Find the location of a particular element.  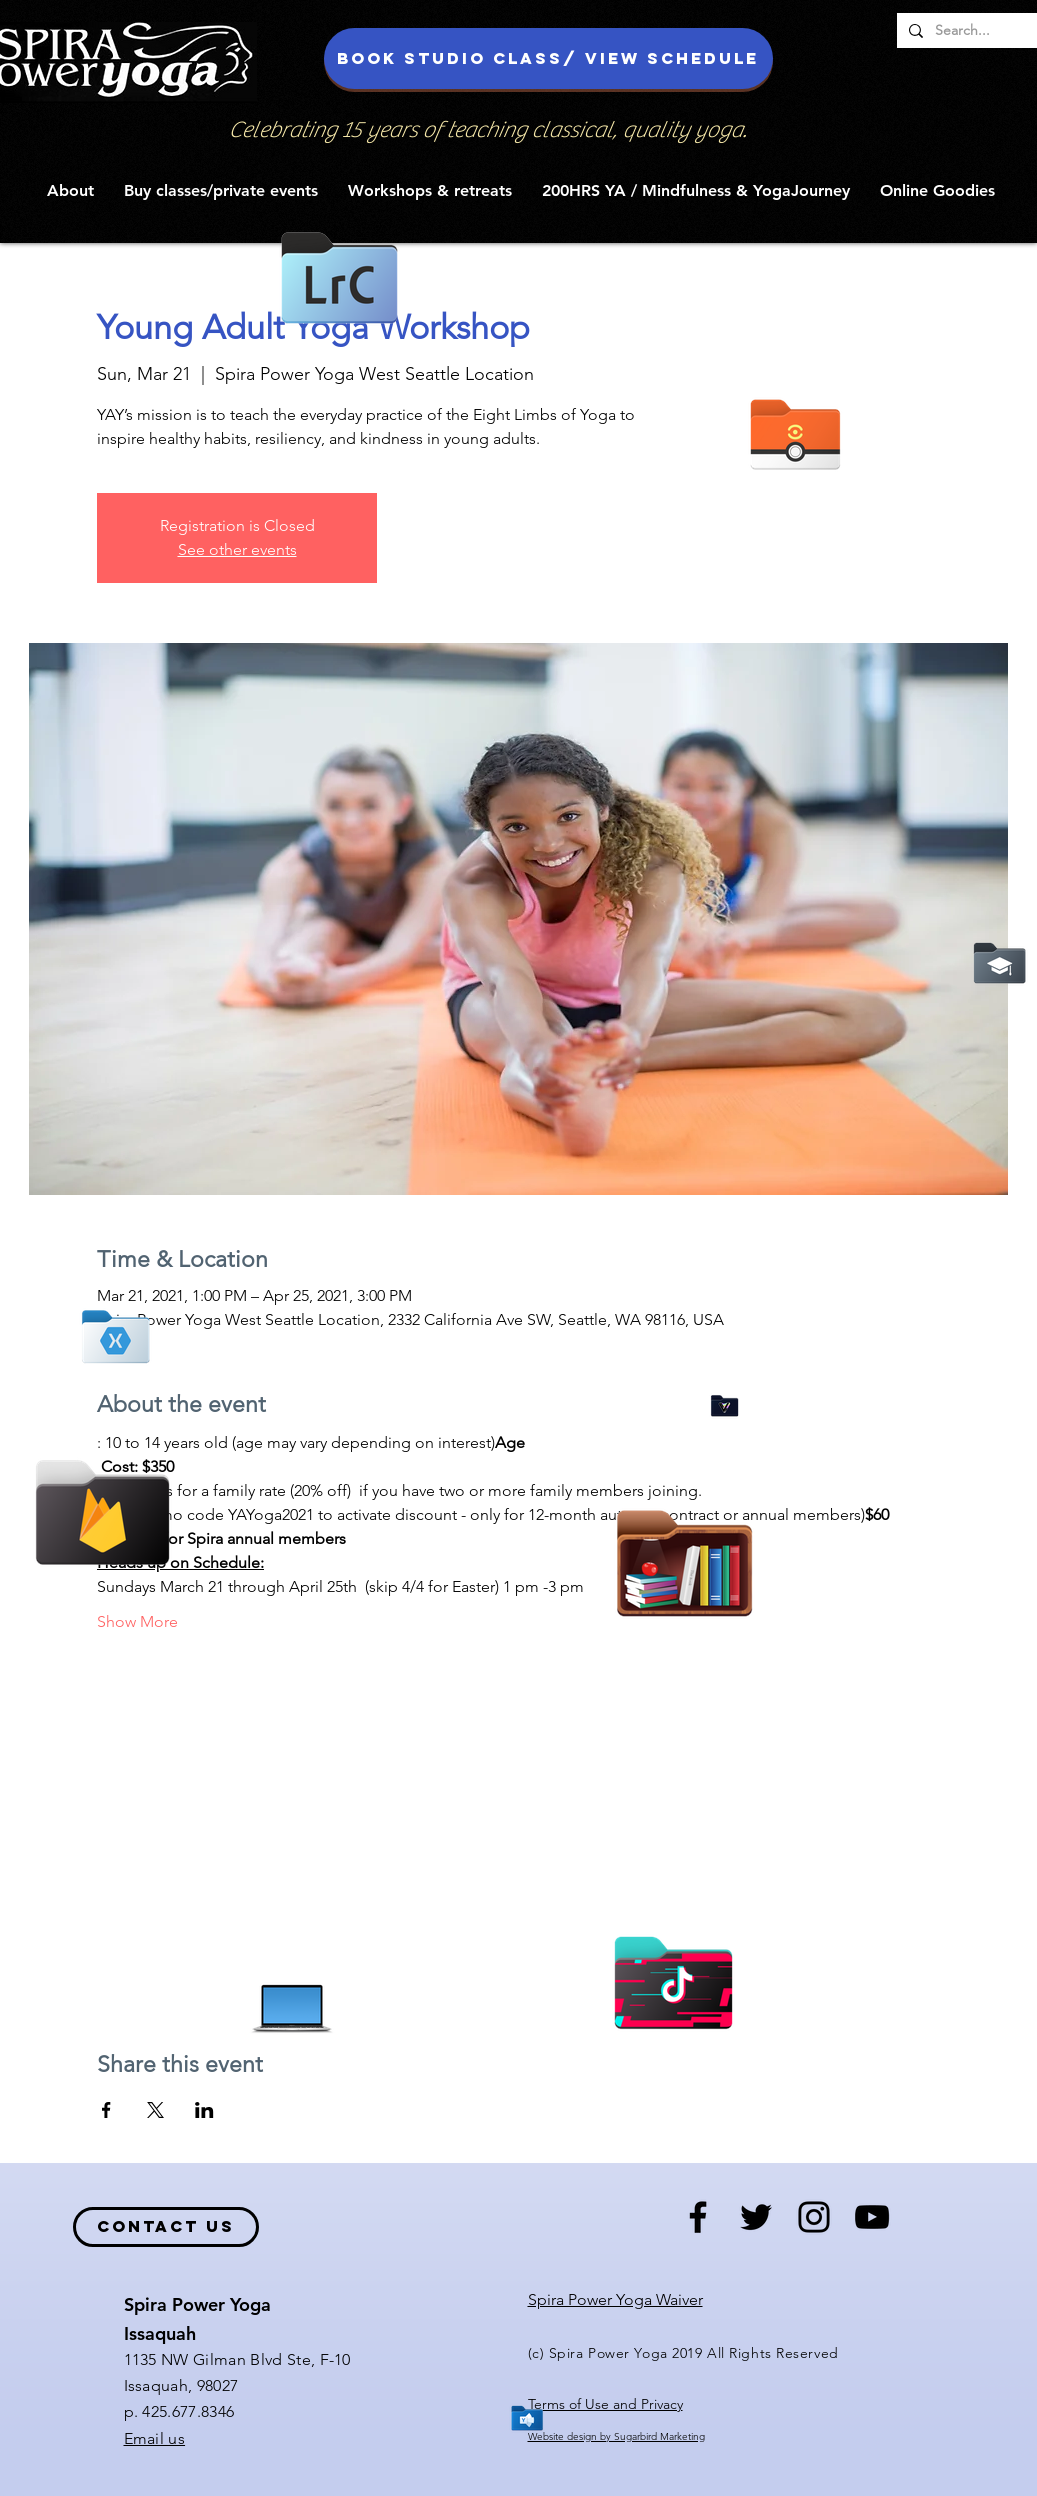

folder containing pokémon-related files or games is located at coordinates (795, 437).